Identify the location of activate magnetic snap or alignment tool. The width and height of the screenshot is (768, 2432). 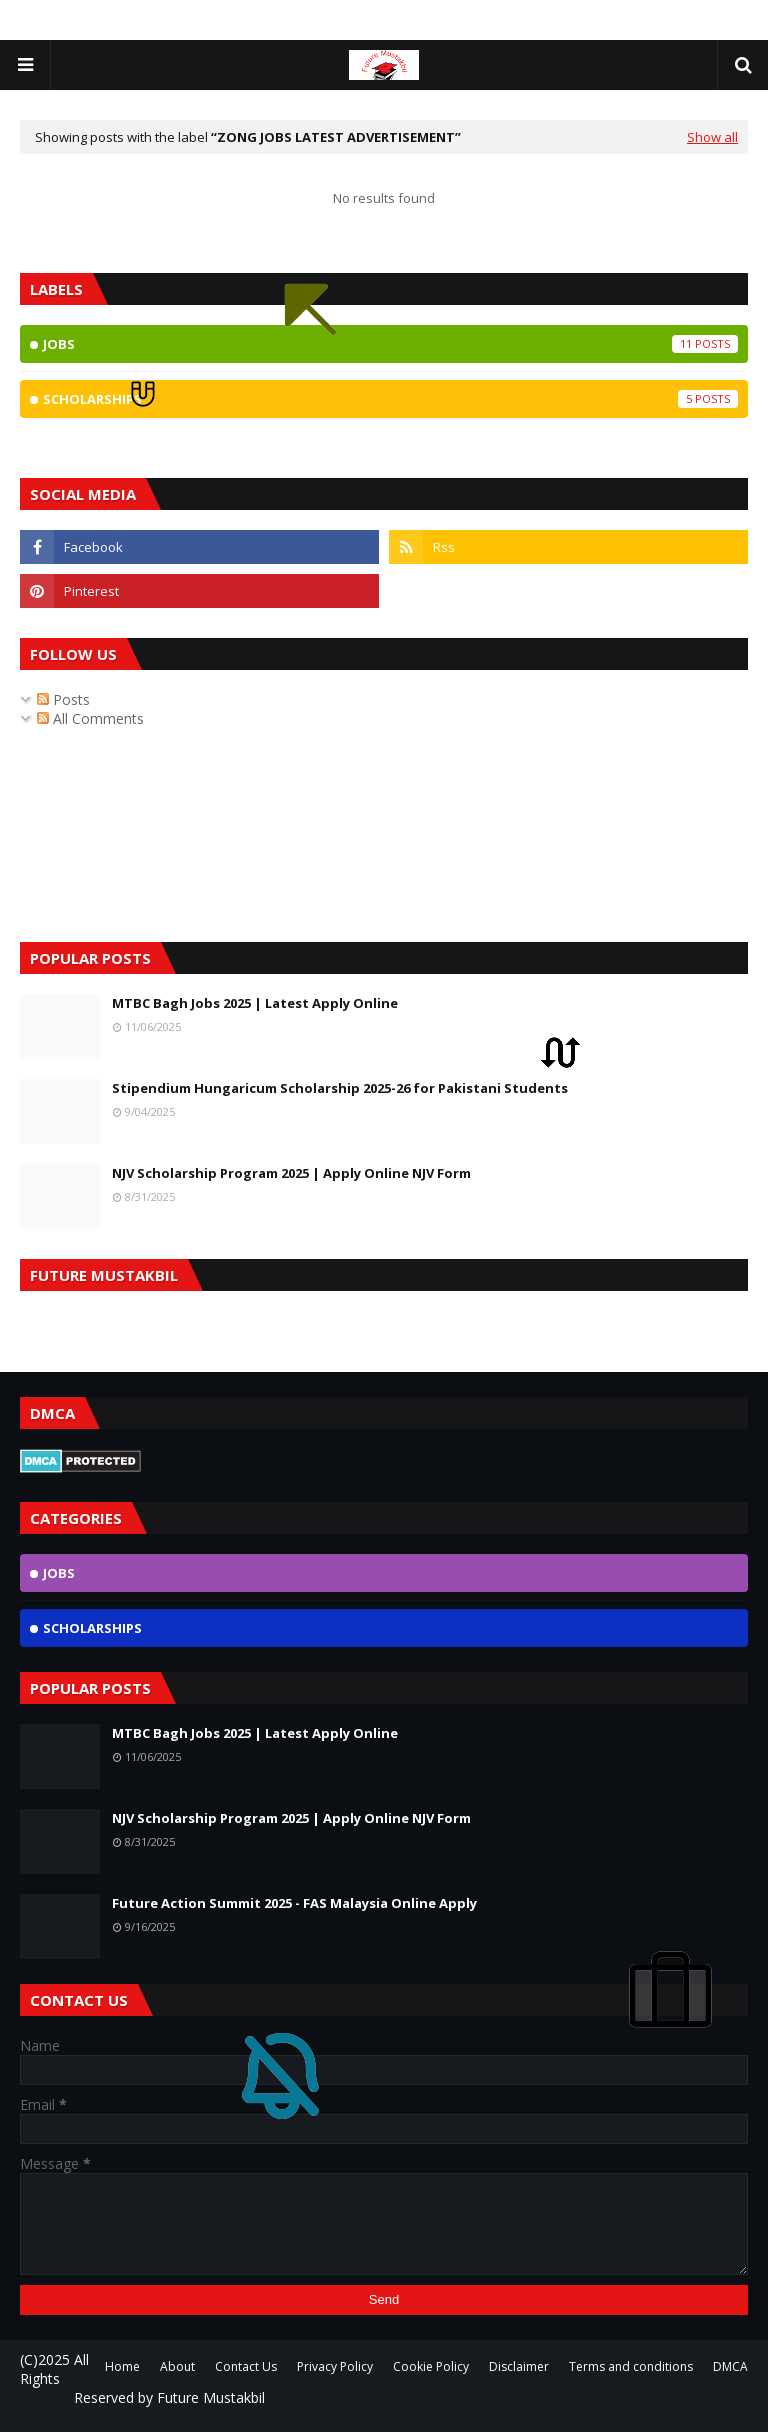
(143, 393).